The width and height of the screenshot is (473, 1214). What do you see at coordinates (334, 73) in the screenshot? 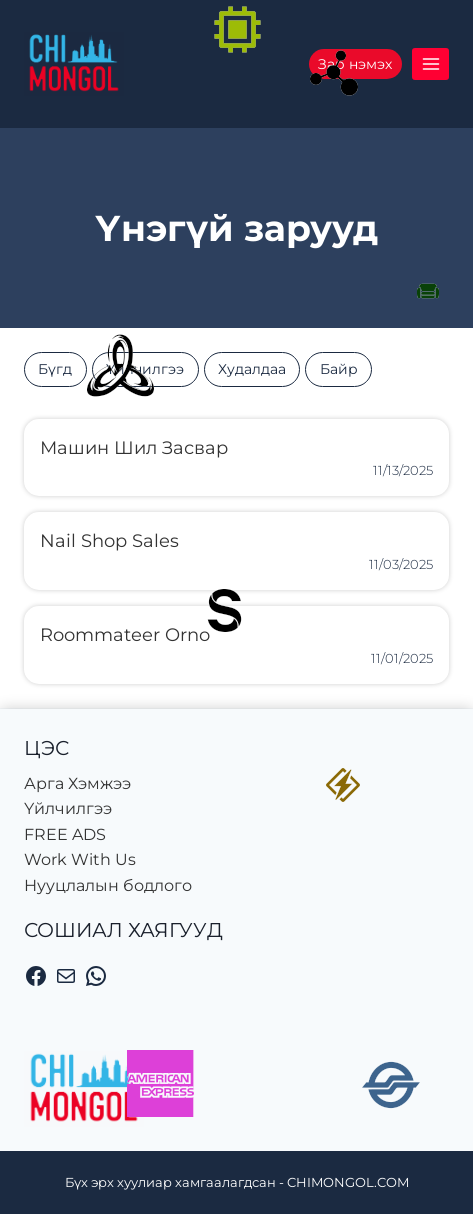
I see `moleculer microservices framework logo` at bounding box center [334, 73].